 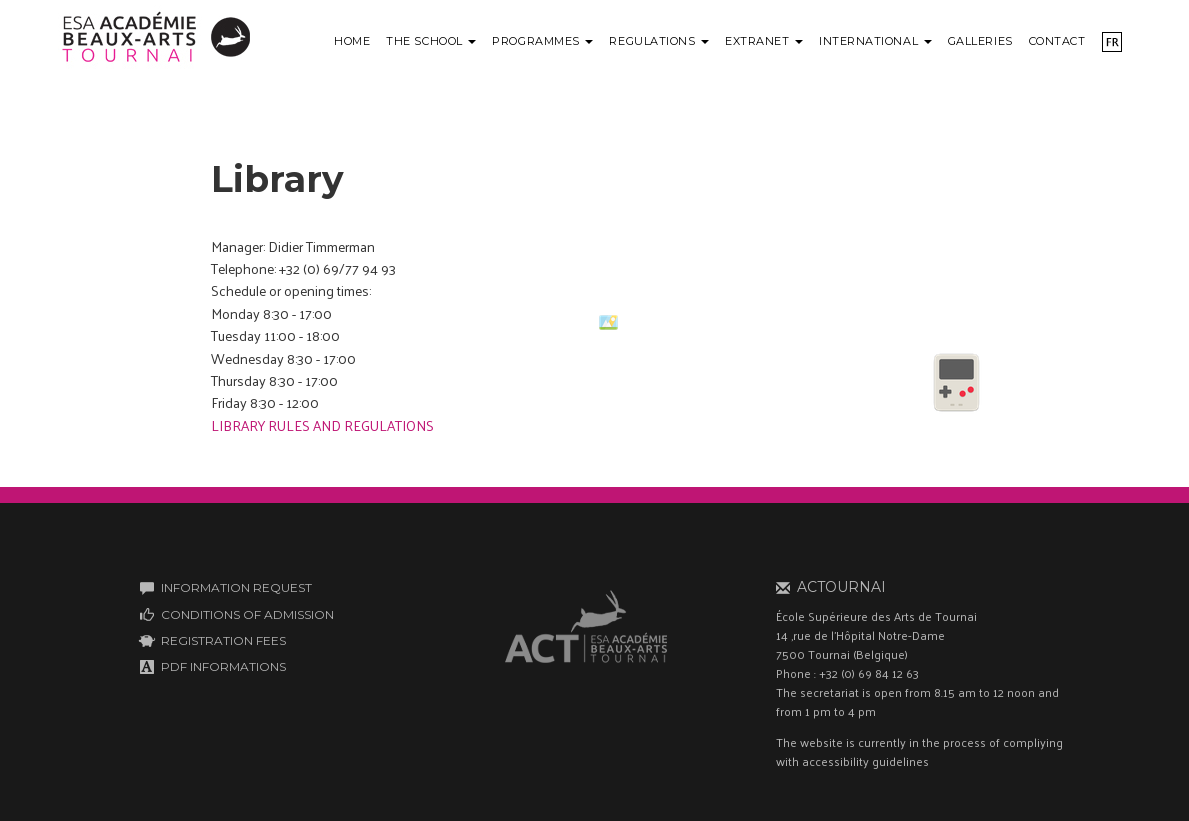 I want to click on open the photo gallery app, so click(x=608, y=322).